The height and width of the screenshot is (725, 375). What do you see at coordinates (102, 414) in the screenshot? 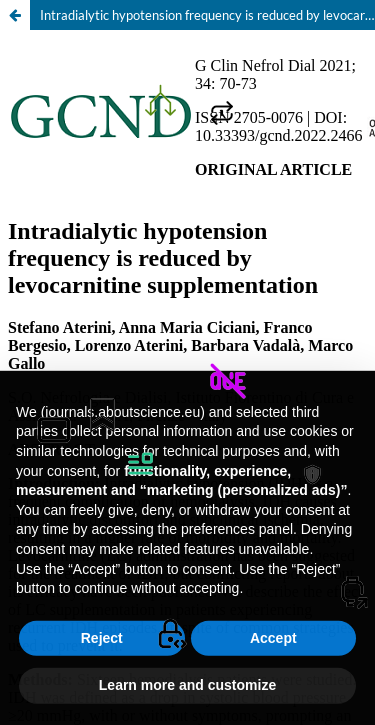
I see `save this item for later` at bounding box center [102, 414].